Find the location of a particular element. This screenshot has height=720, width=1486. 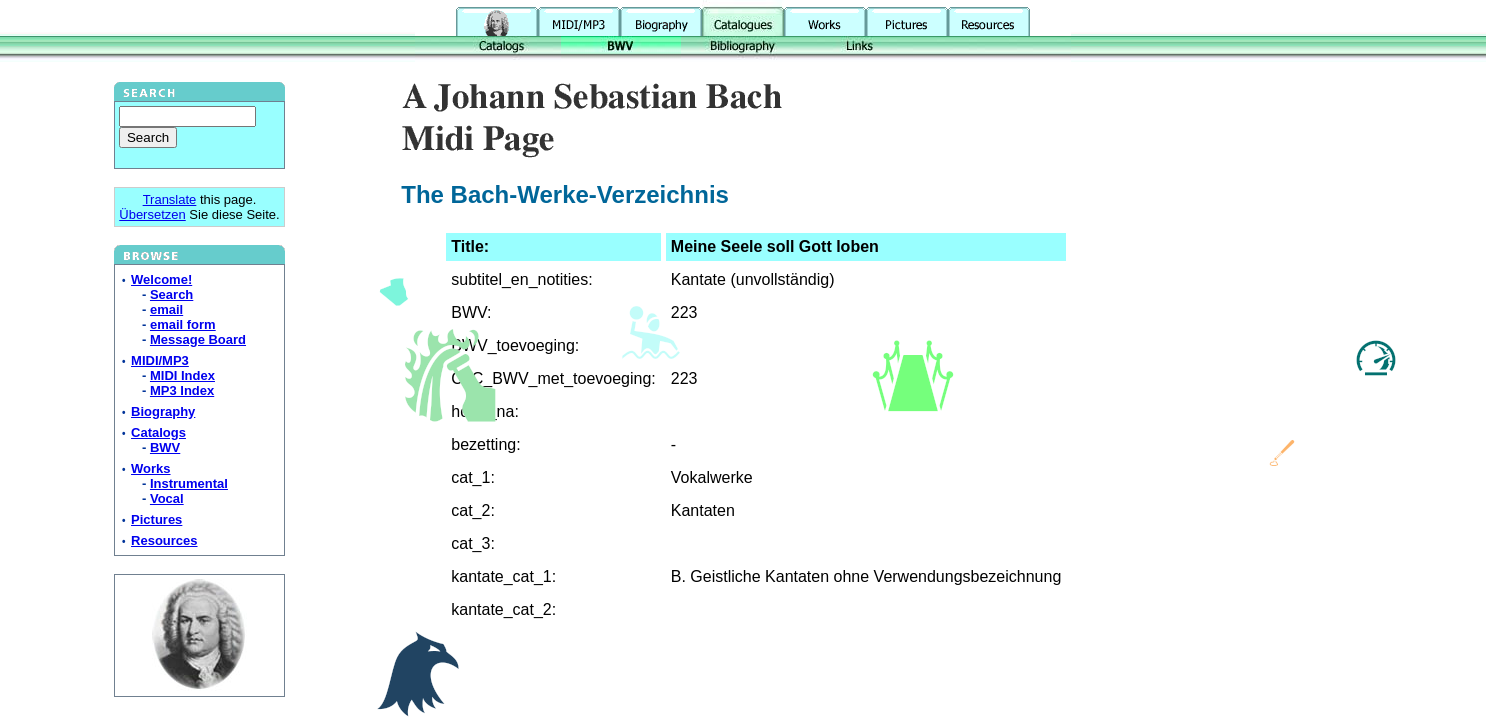

view speed or performance metrics is located at coordinates (1376, 358).